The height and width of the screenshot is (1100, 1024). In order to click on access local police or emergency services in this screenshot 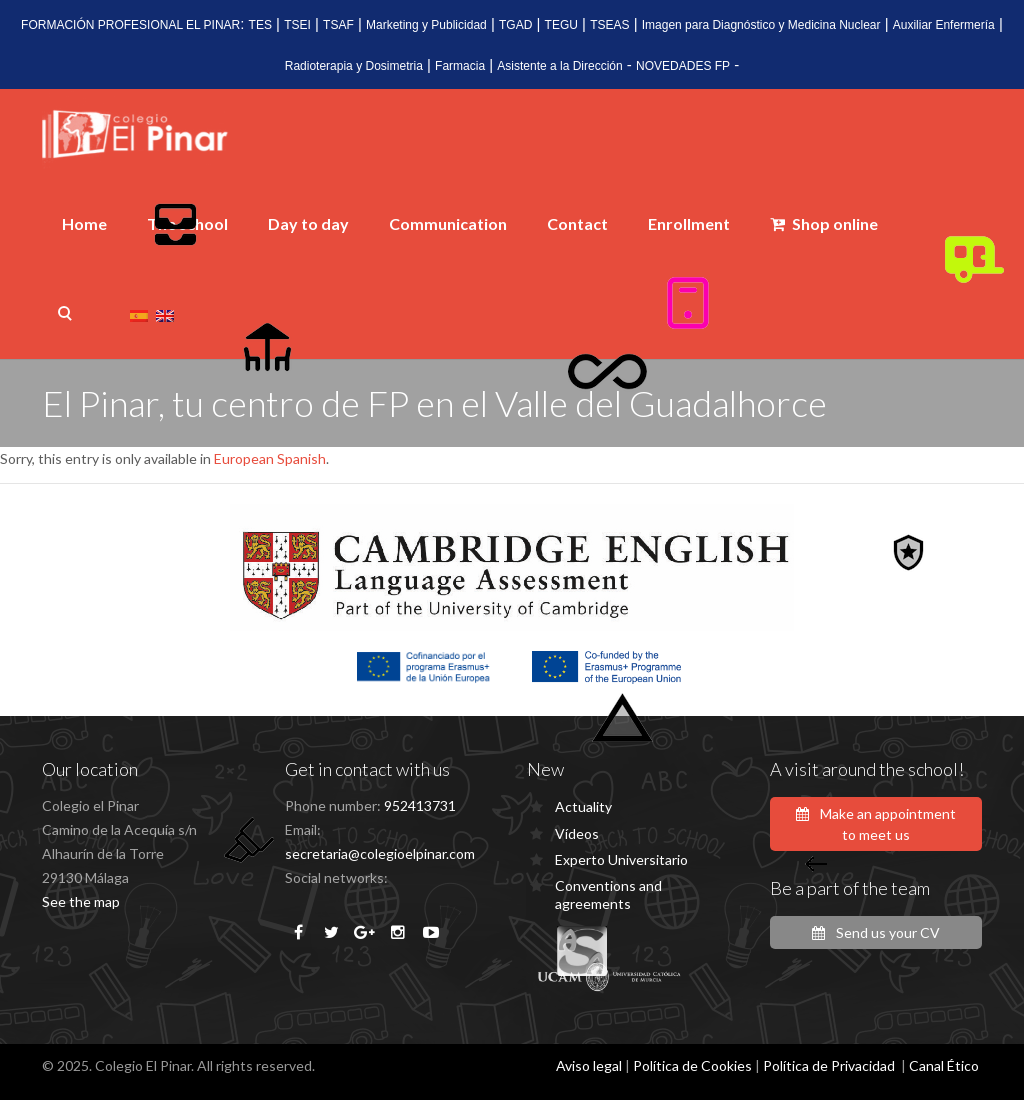, I will do `click(908, 552)`.